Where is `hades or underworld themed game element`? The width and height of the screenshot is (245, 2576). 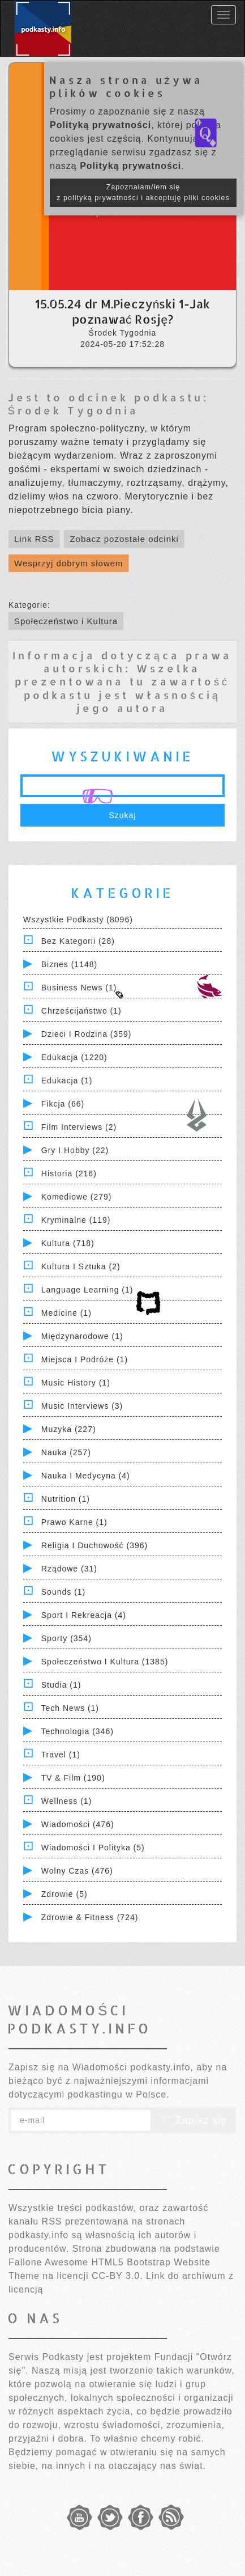
hades or underworld themed game element is located at coordinates (196, 1115).